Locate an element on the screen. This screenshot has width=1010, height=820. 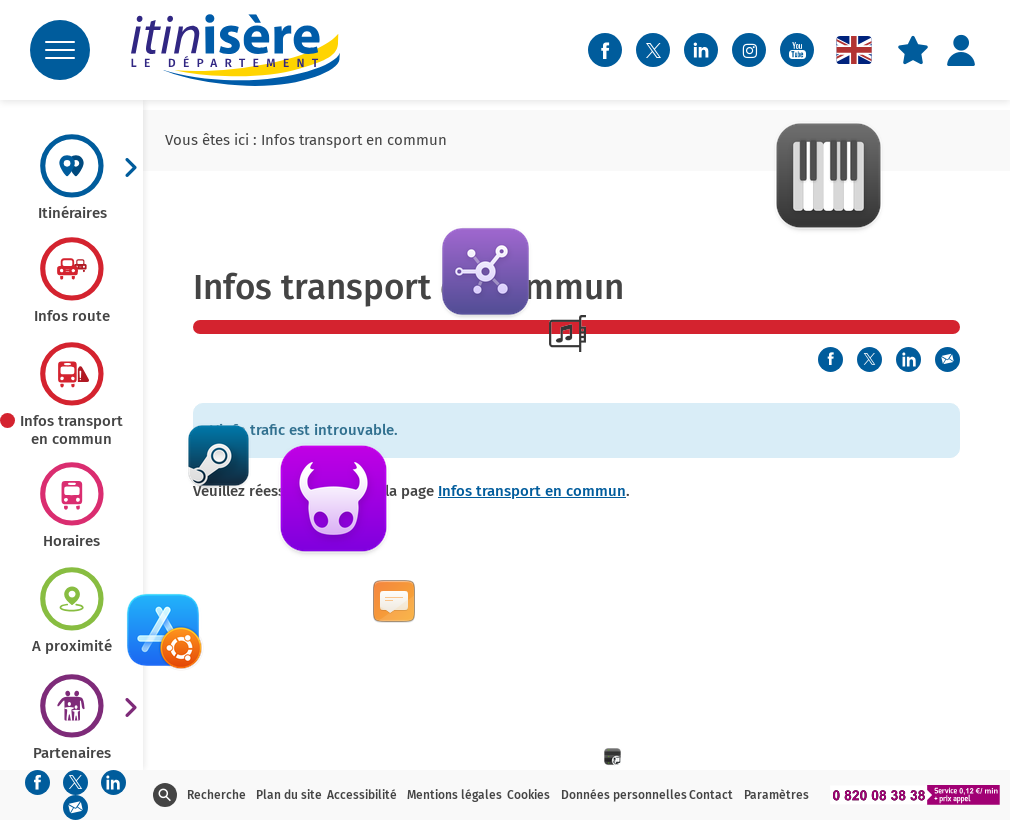
open the steam gaming platform is located at coordinates (218, 455).